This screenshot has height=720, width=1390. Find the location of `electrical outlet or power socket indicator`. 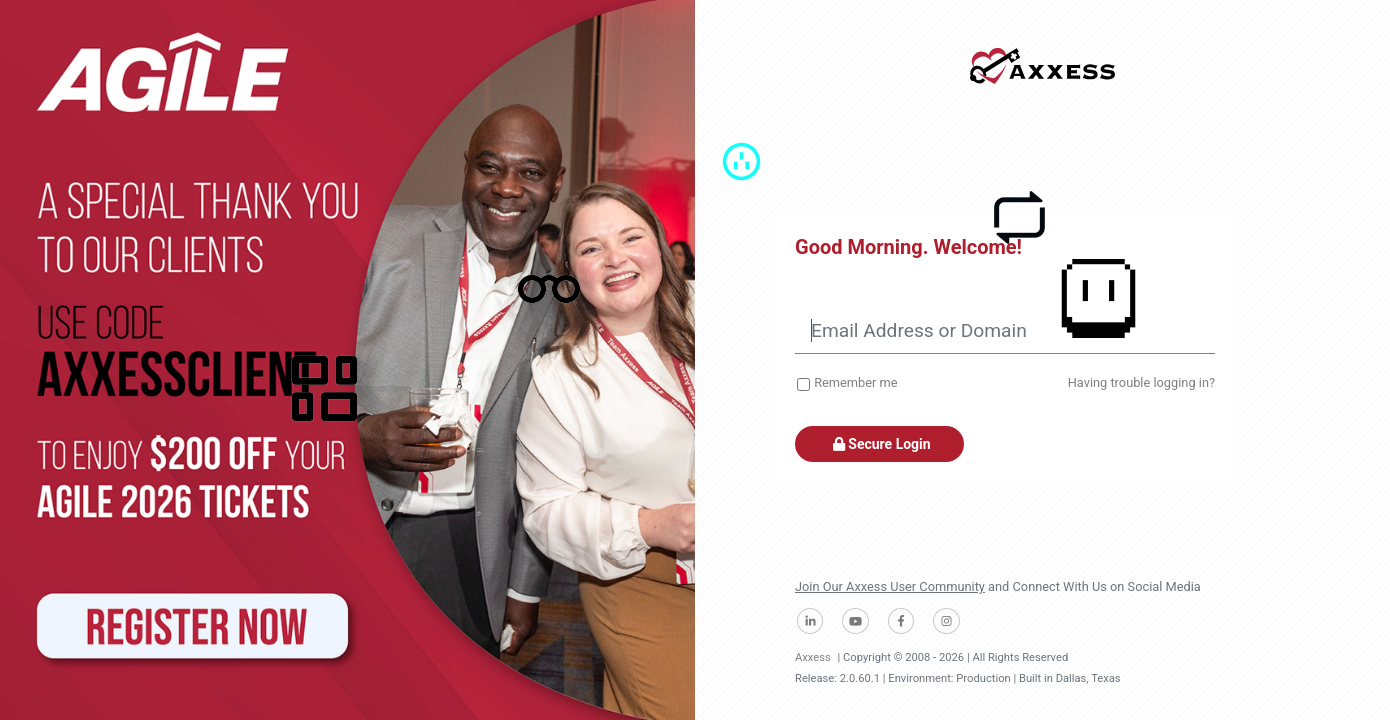

electrical outlet or power socket indicator is located at coordinates (741, 161).